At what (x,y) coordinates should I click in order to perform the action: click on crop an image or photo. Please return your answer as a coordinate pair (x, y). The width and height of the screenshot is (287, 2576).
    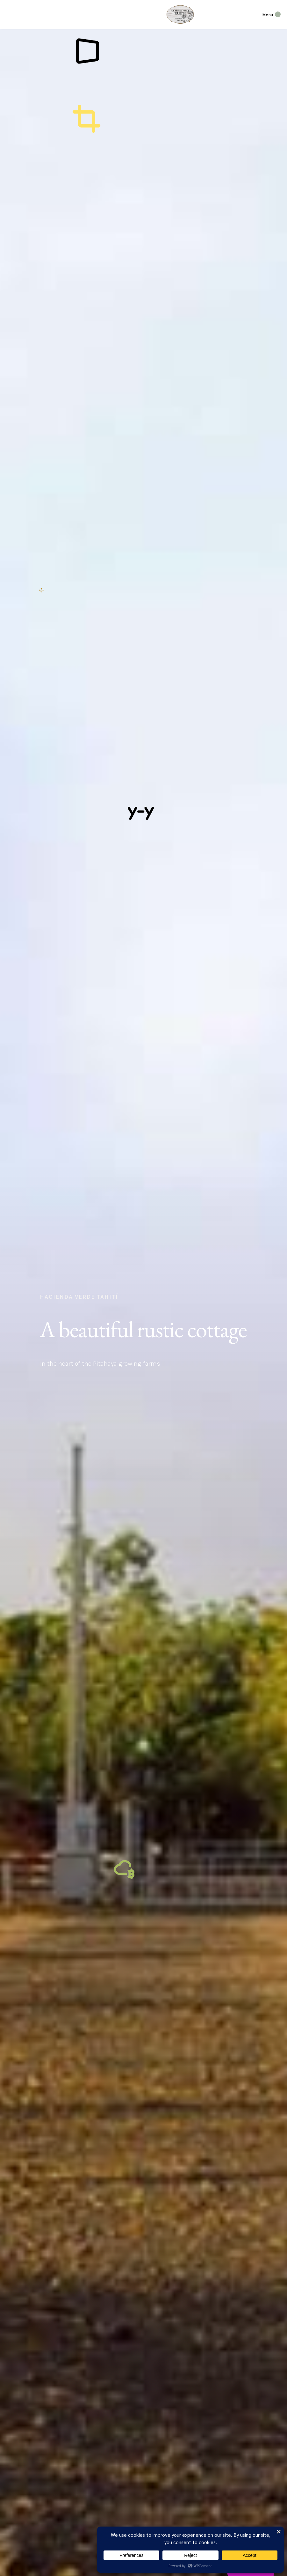
    Looking at the image, I should click on (86, 119).